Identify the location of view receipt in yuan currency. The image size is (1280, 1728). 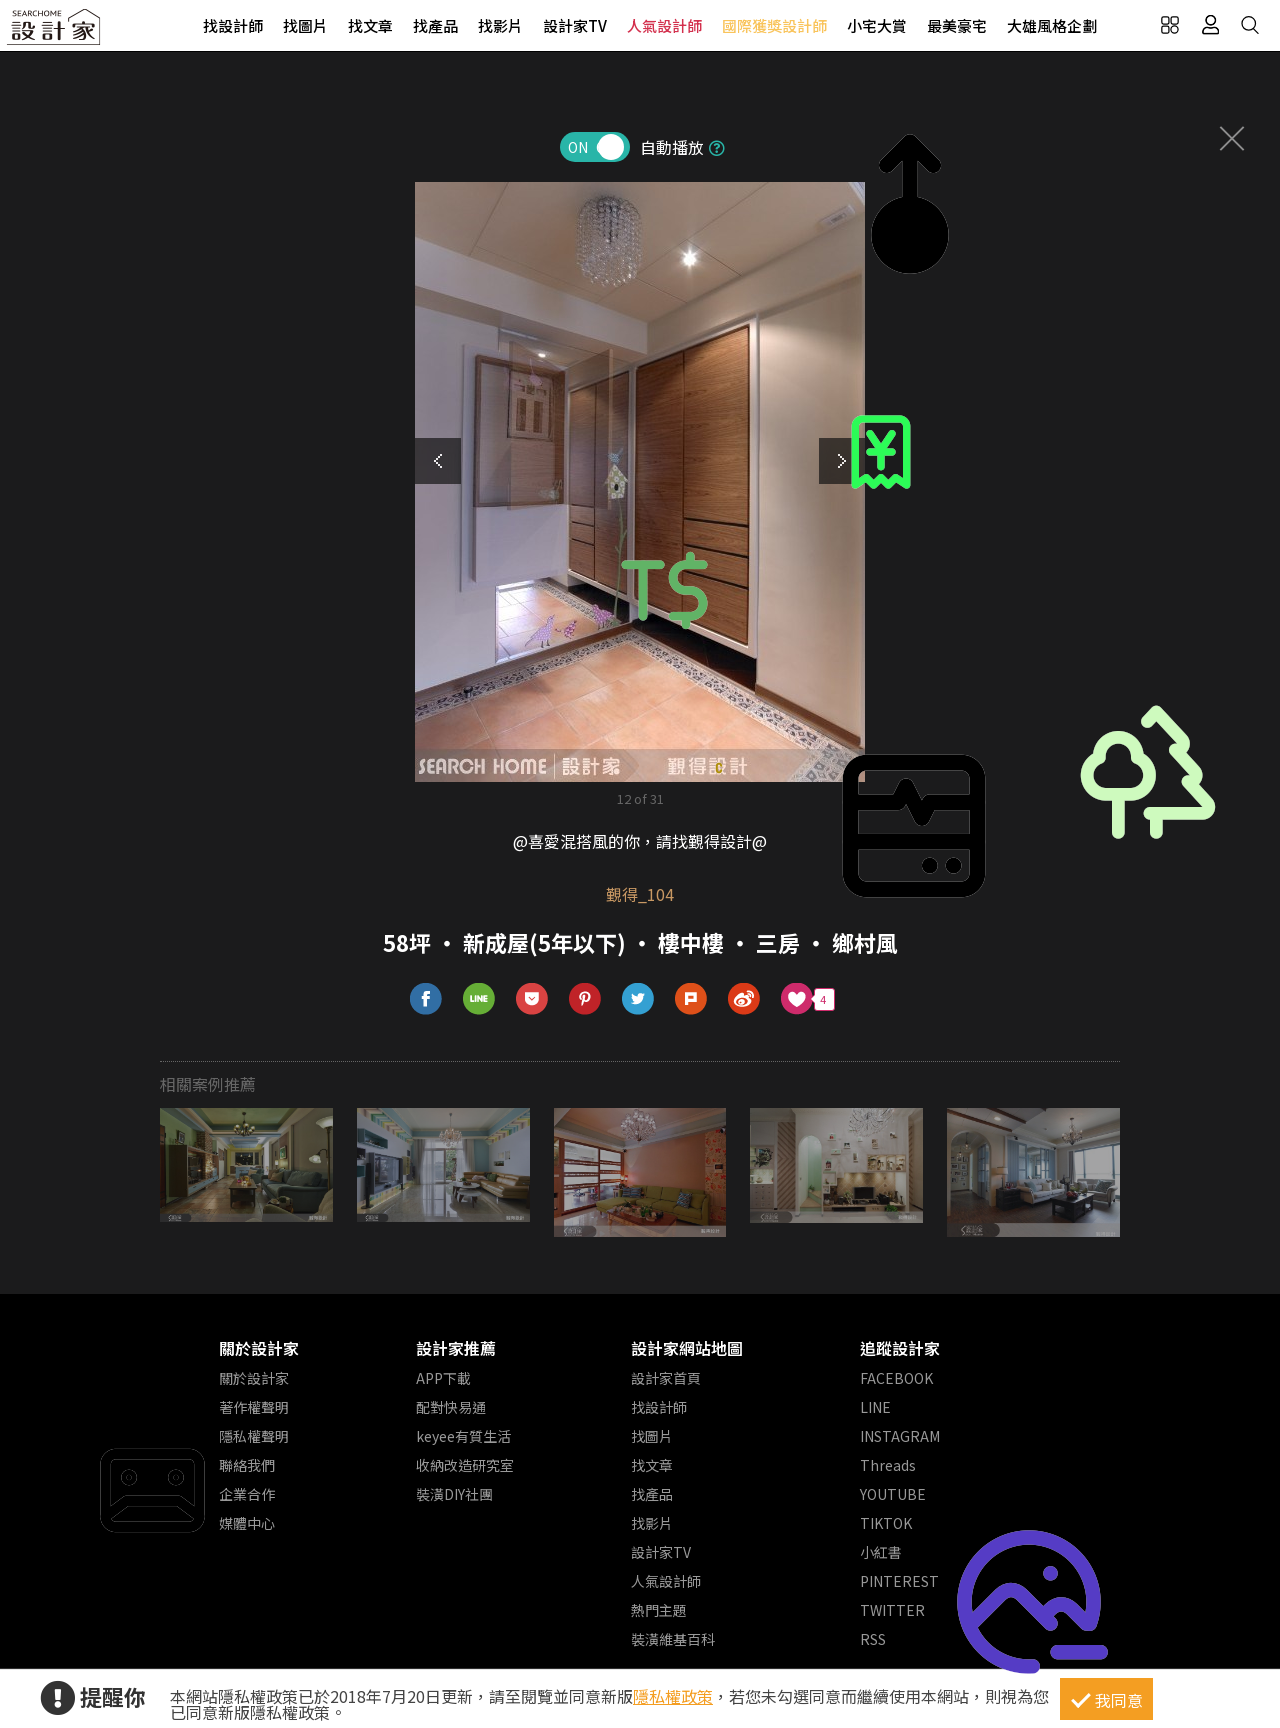
(881, 452).